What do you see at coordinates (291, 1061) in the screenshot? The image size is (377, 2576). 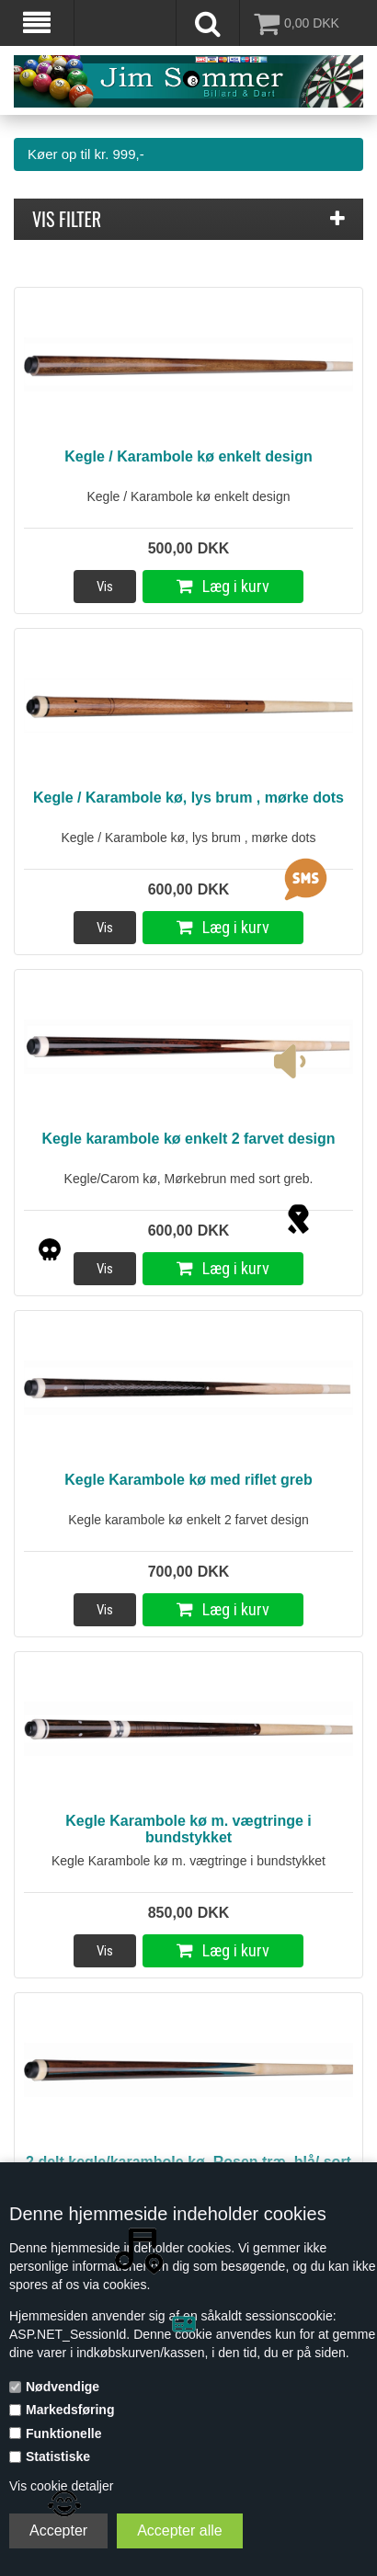 I see `adjust audio to low volume` at bounding box center [291, 1061].